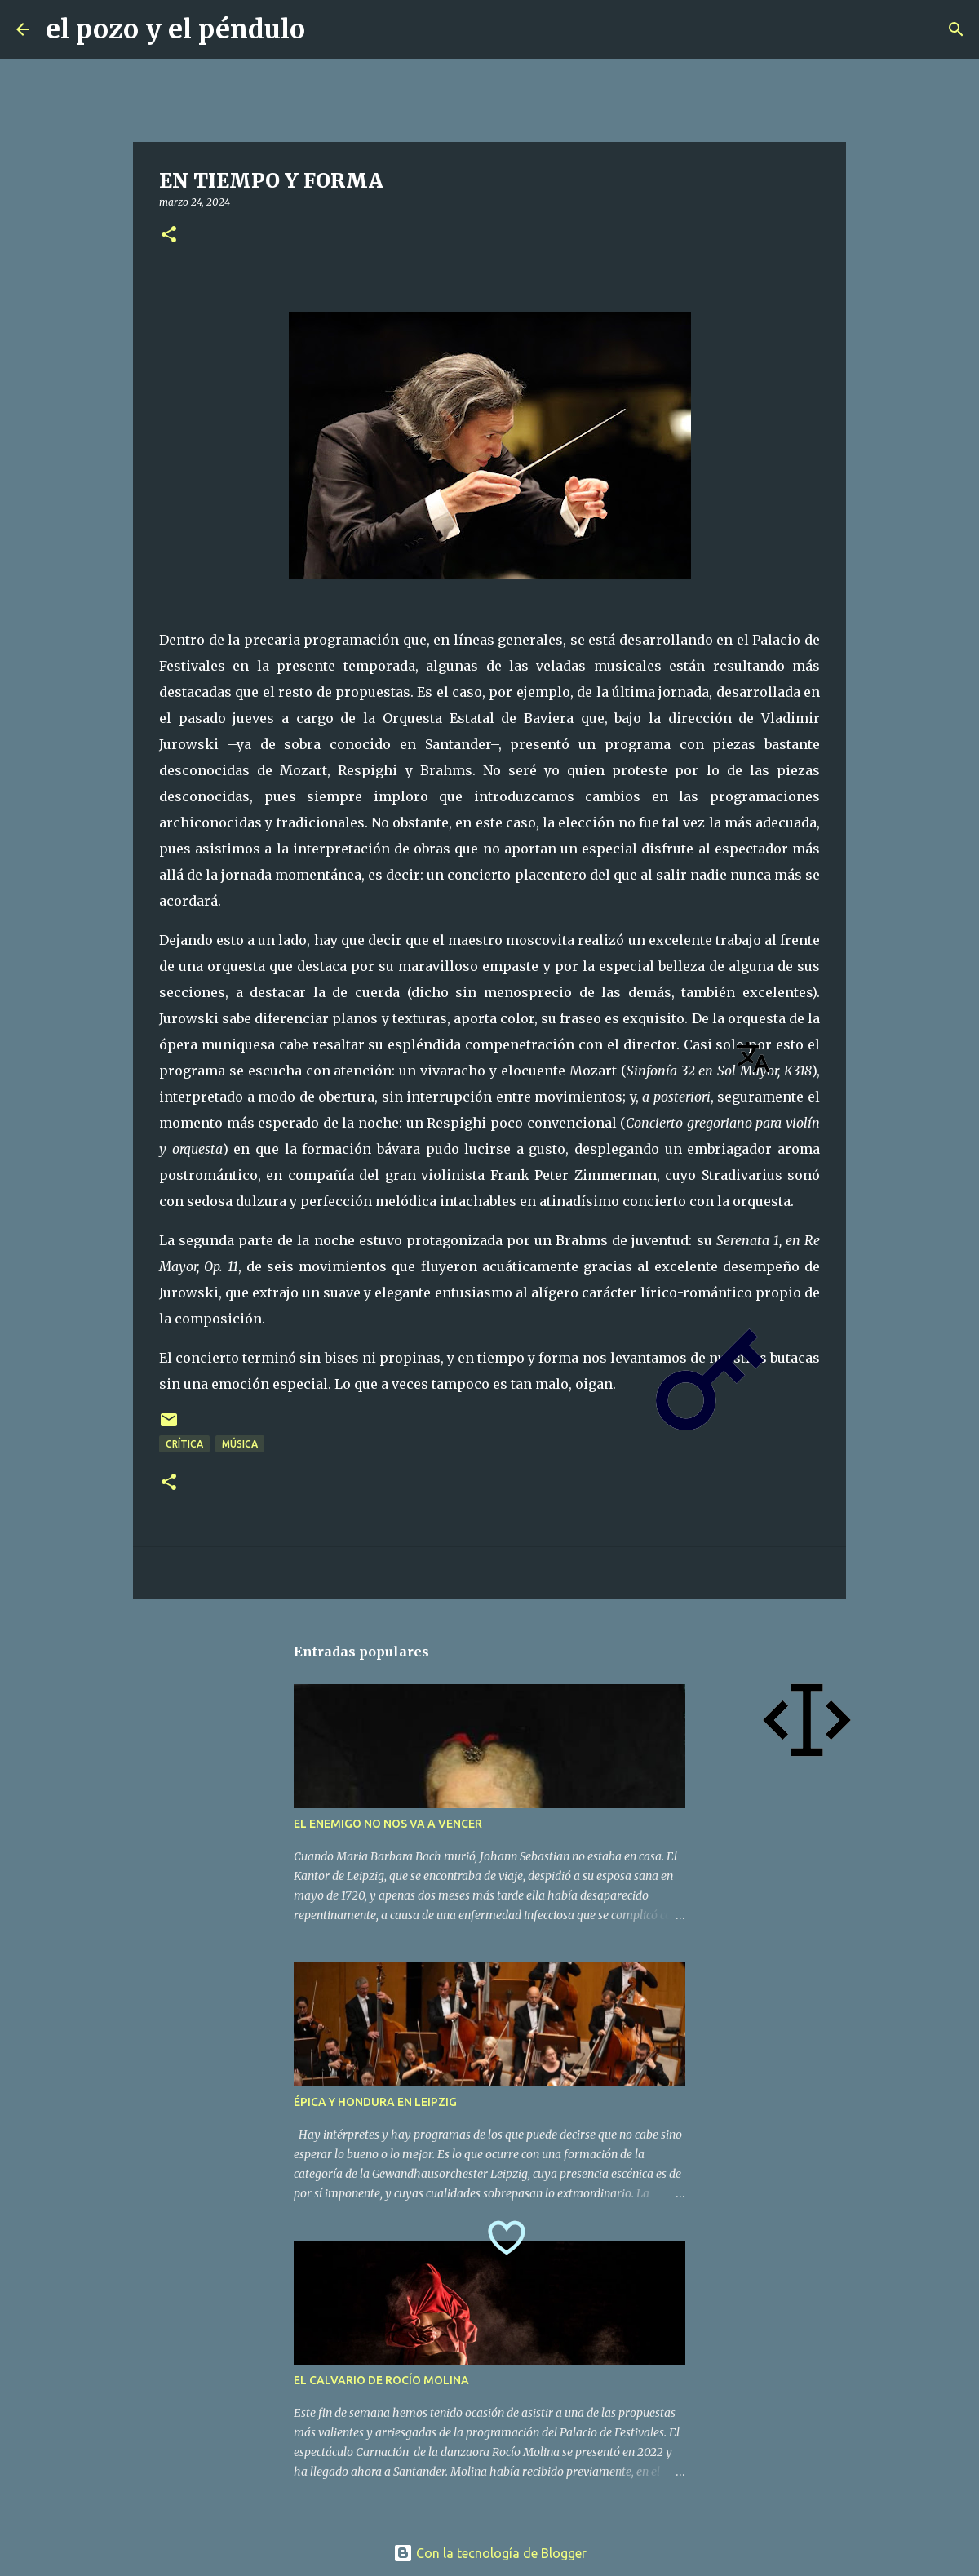  Describe the element at coordinates (710, 1377) in the screenshot. I see `access security or authentication settings` at that location.